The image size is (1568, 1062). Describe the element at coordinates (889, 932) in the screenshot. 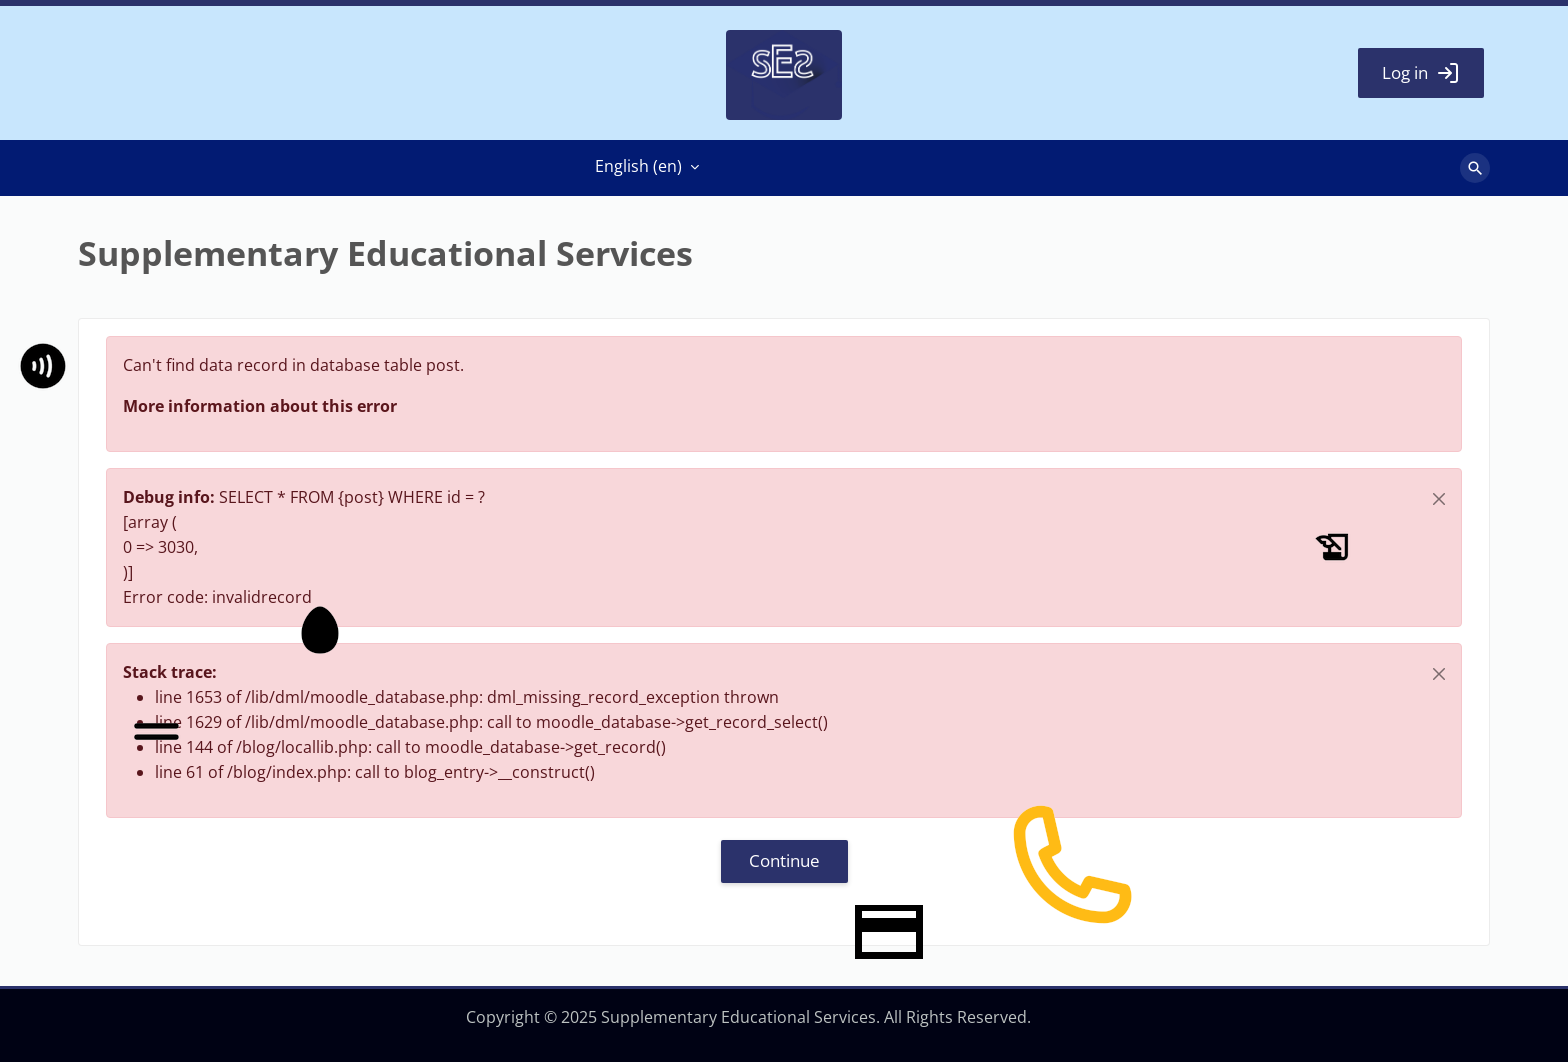

I see `access payment methods` at that location.